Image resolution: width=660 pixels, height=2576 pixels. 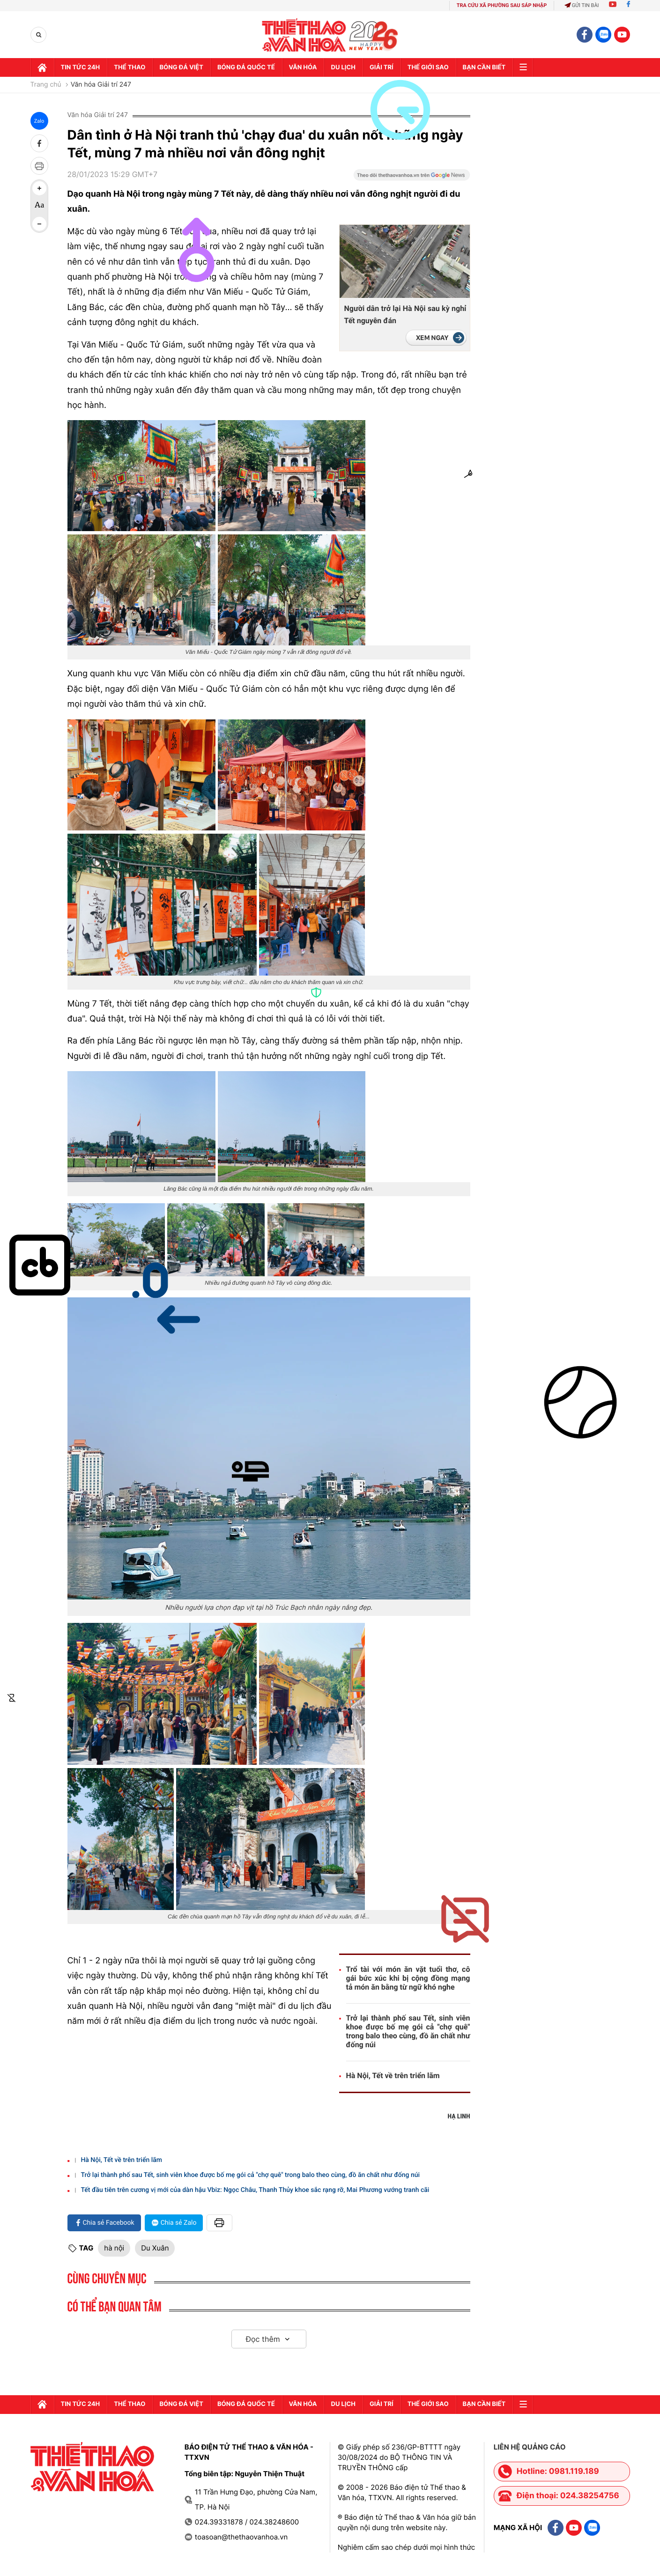 What do you see at coordinates (12, 1698) in the screenshot?
I see `timer or countdown feature disabled` at bounding box center [12, 1698].